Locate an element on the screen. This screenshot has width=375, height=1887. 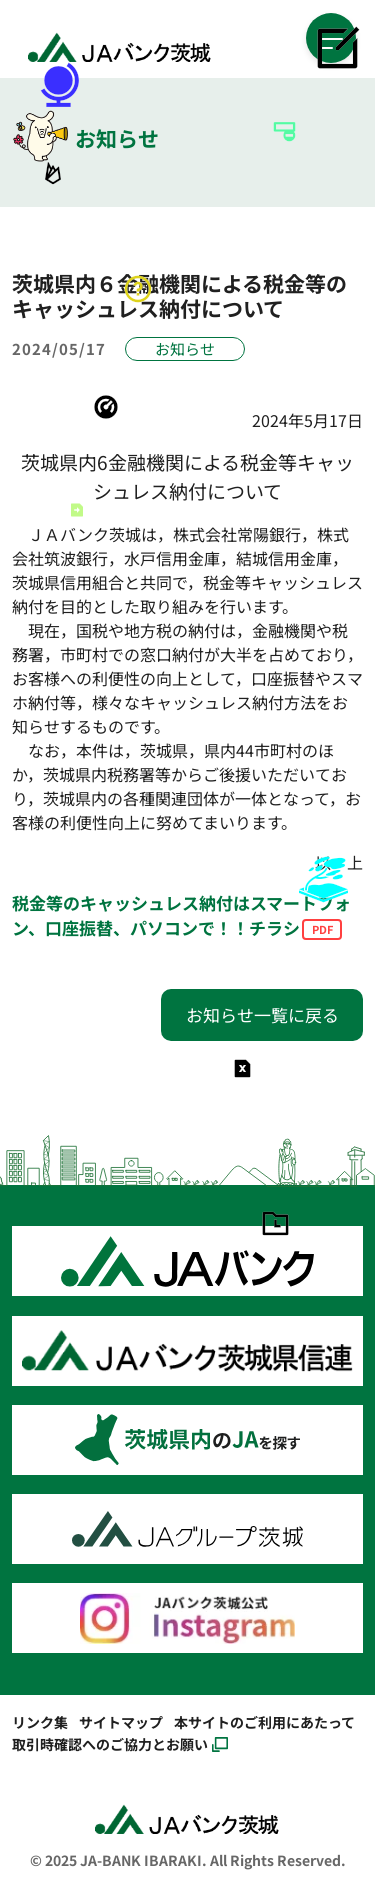
Firebase platform logo is located at coordinates (53, 173).